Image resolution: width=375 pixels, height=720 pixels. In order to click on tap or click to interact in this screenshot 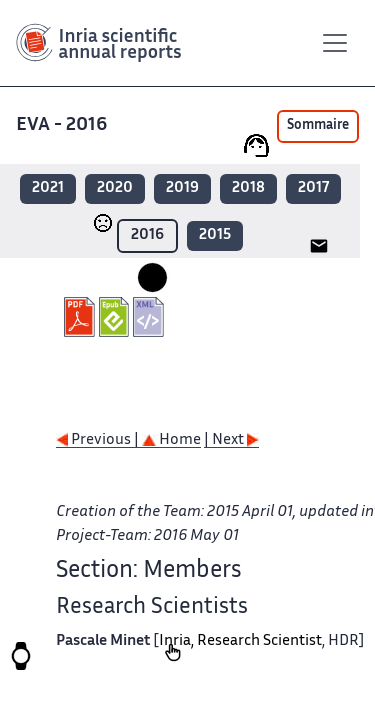, I will do `click(173, 652)`.